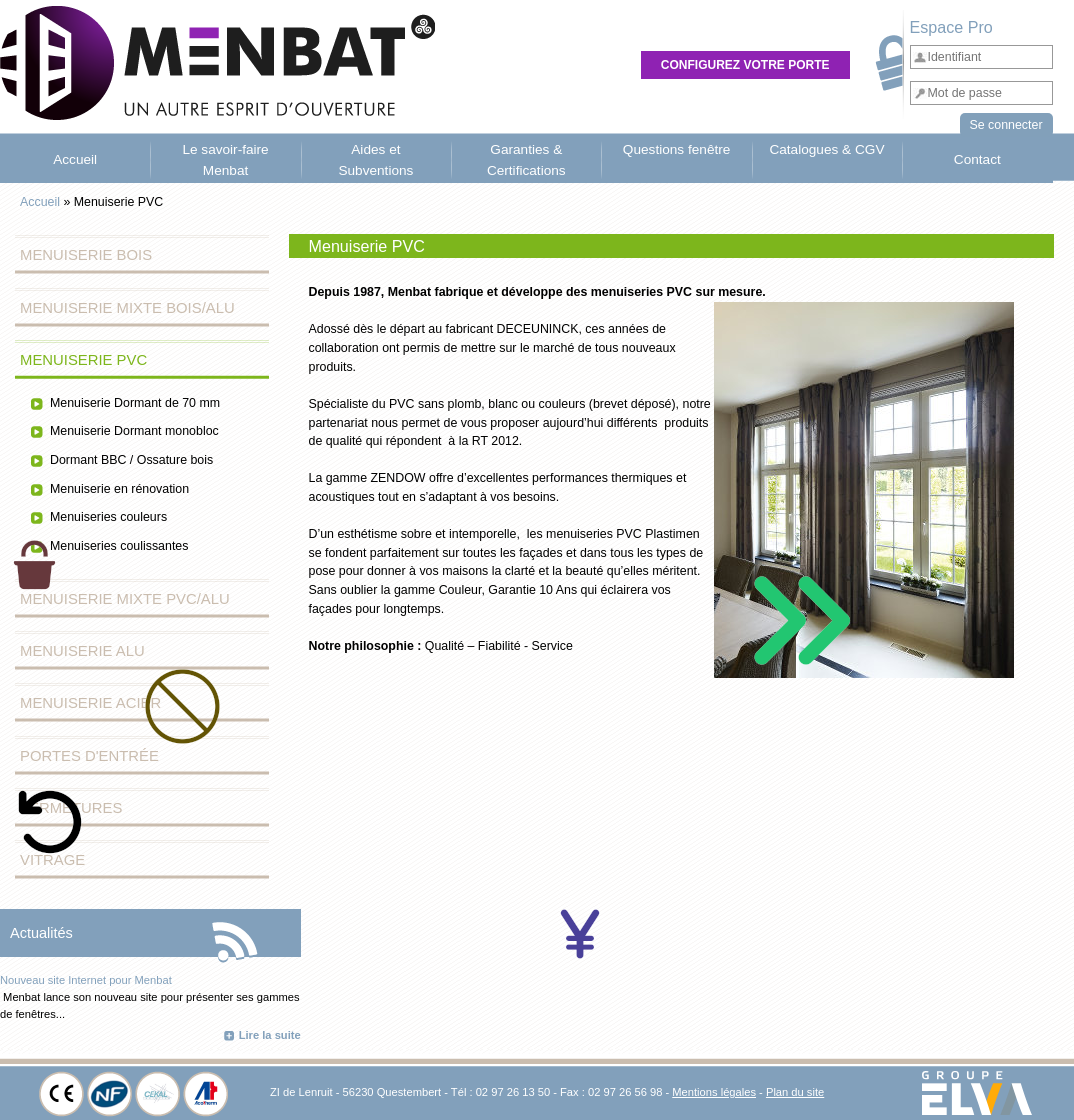 The height and width of the screenshot is (1120, 1074). I want to click on select Japanese yen as currency, so click(580, 934).